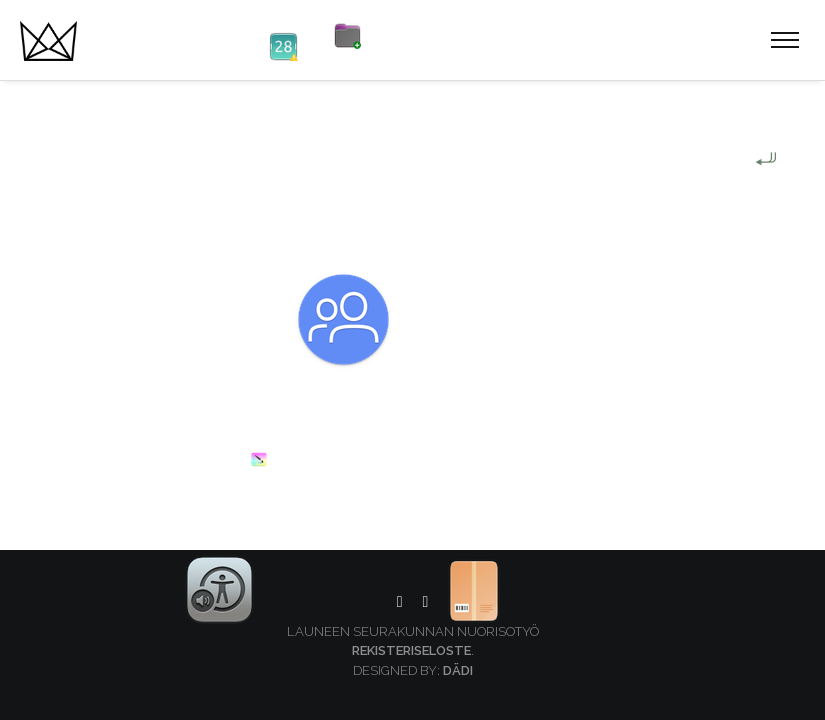  Describe the element at coordinates (765, 157) in the screenshot. I see `reply to all recipients of an email` at that location.